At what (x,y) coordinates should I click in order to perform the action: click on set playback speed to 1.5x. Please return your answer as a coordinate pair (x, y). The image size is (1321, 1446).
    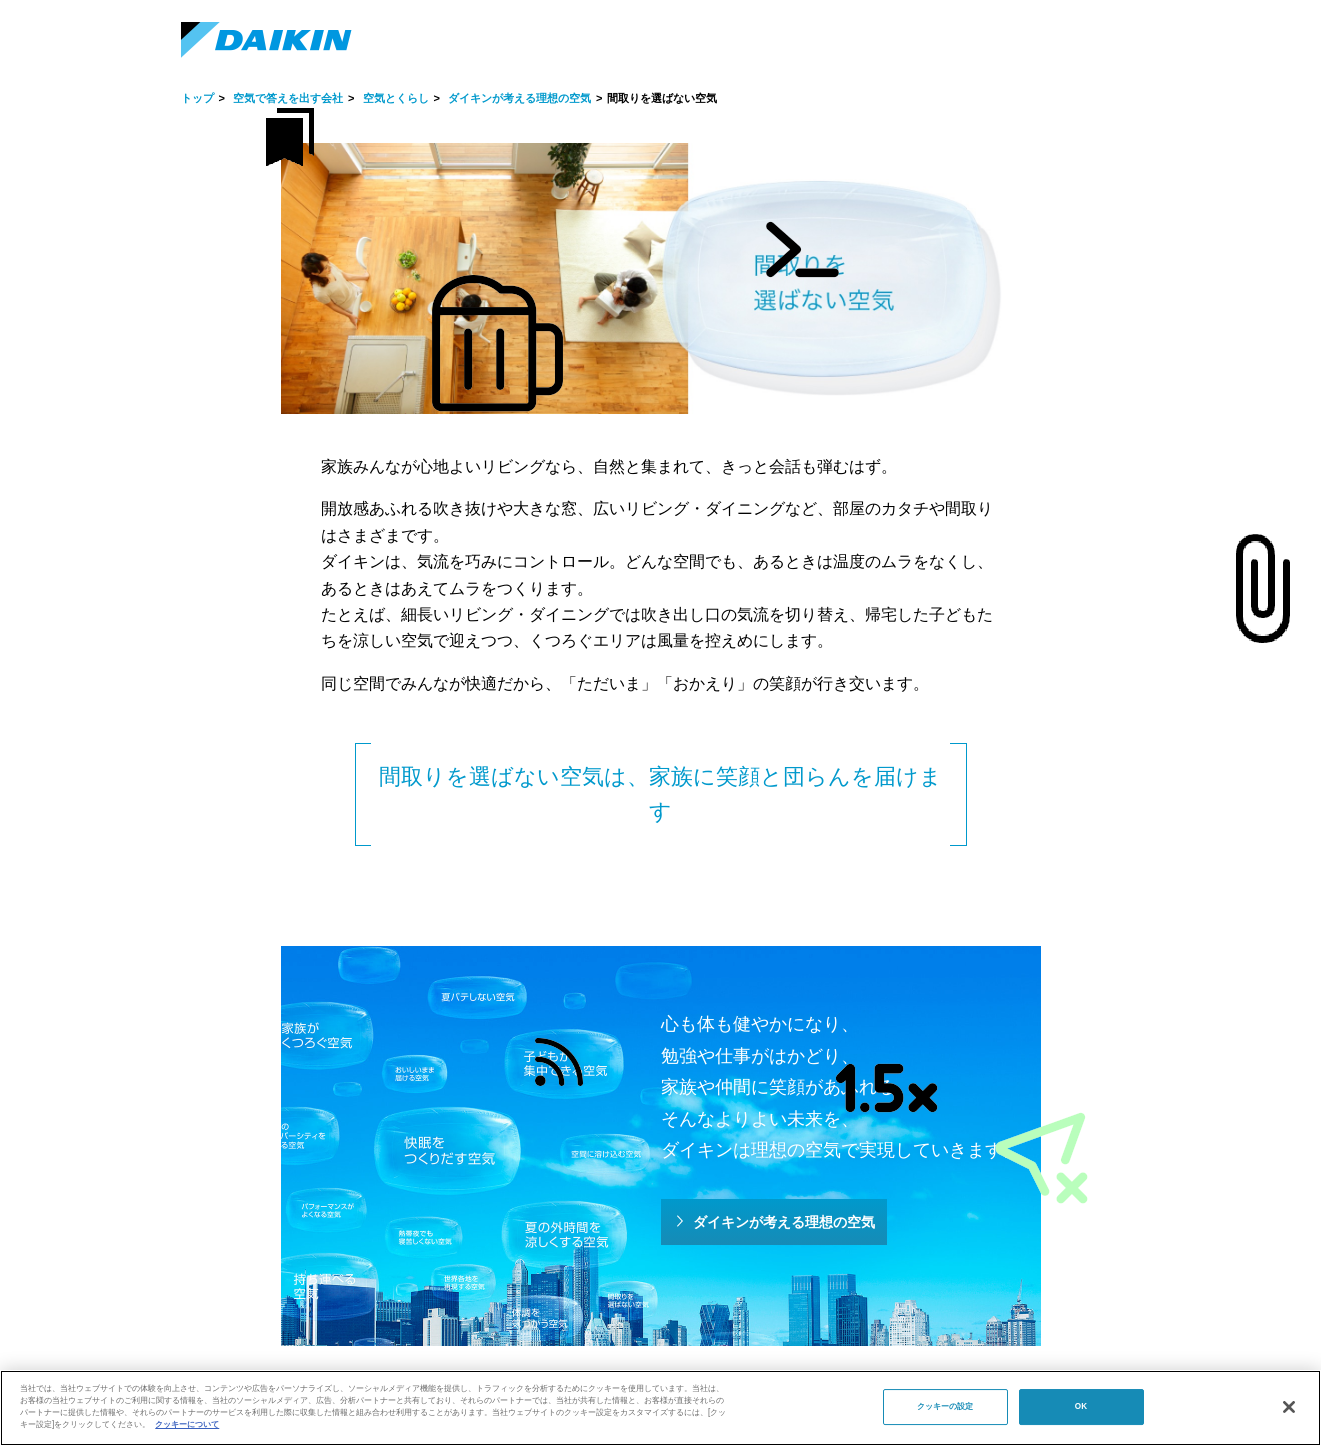
    Looking at the image, I should click on (889, 1088).